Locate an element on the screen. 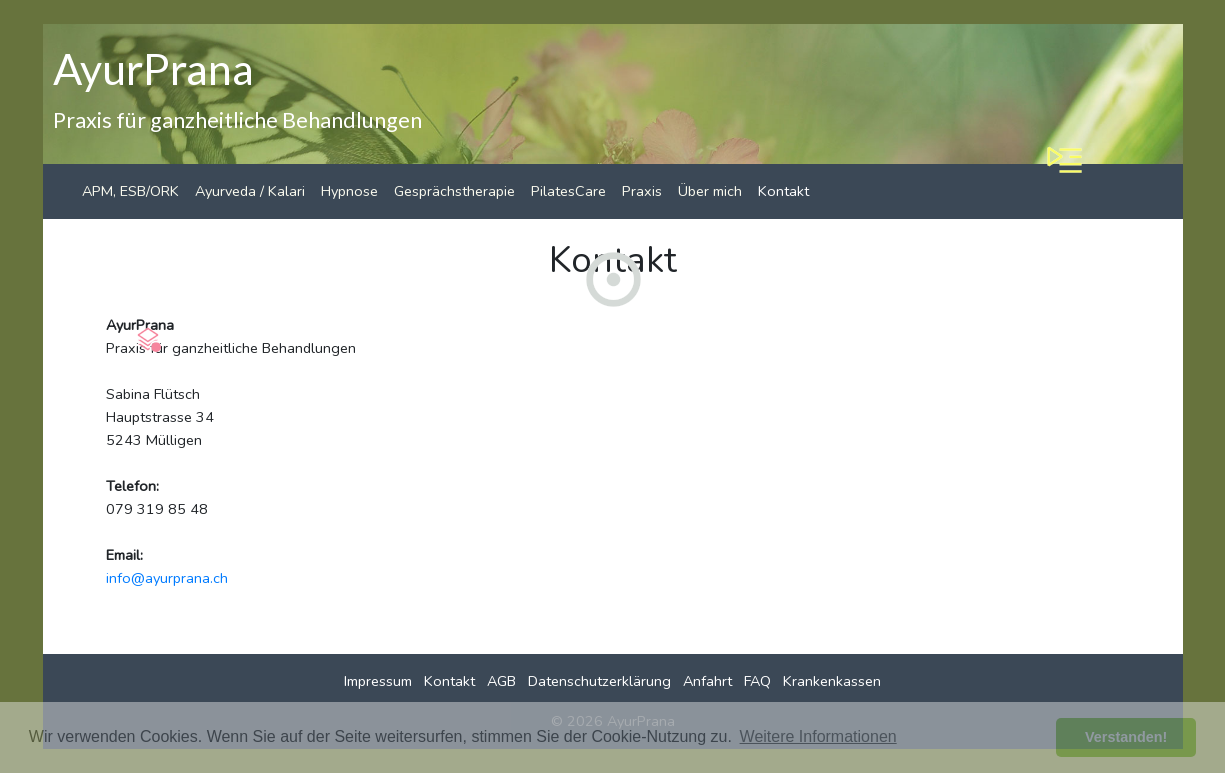 The height and width of the screenshot is (773, 1225). start recording audio or video is located at coordinates (613, 279).